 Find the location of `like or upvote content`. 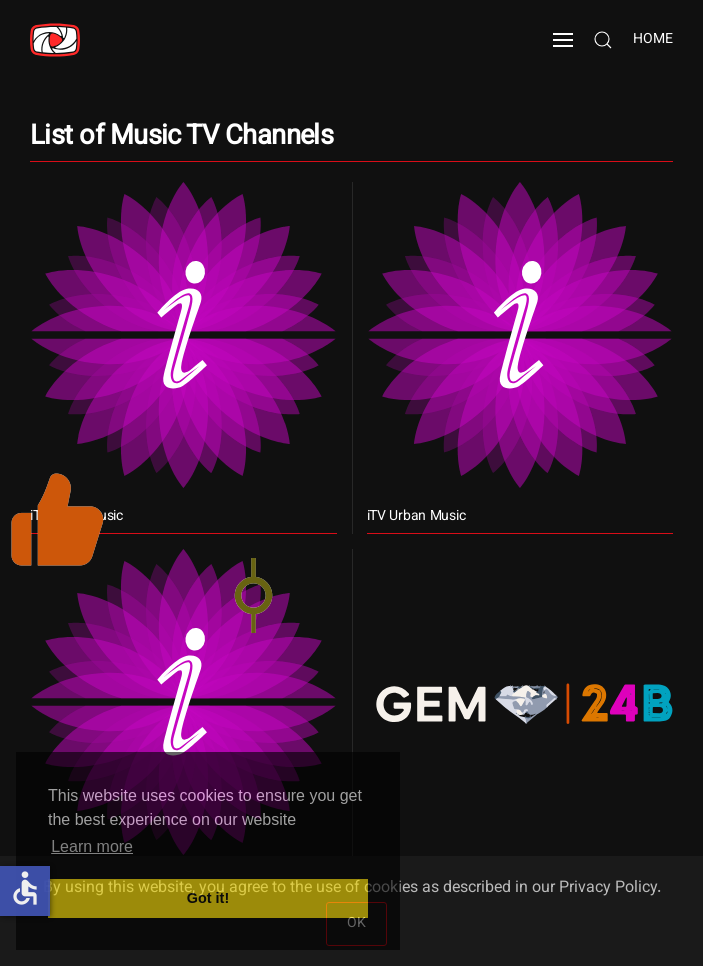

like or upvote content is located at coordinates (57, 519).